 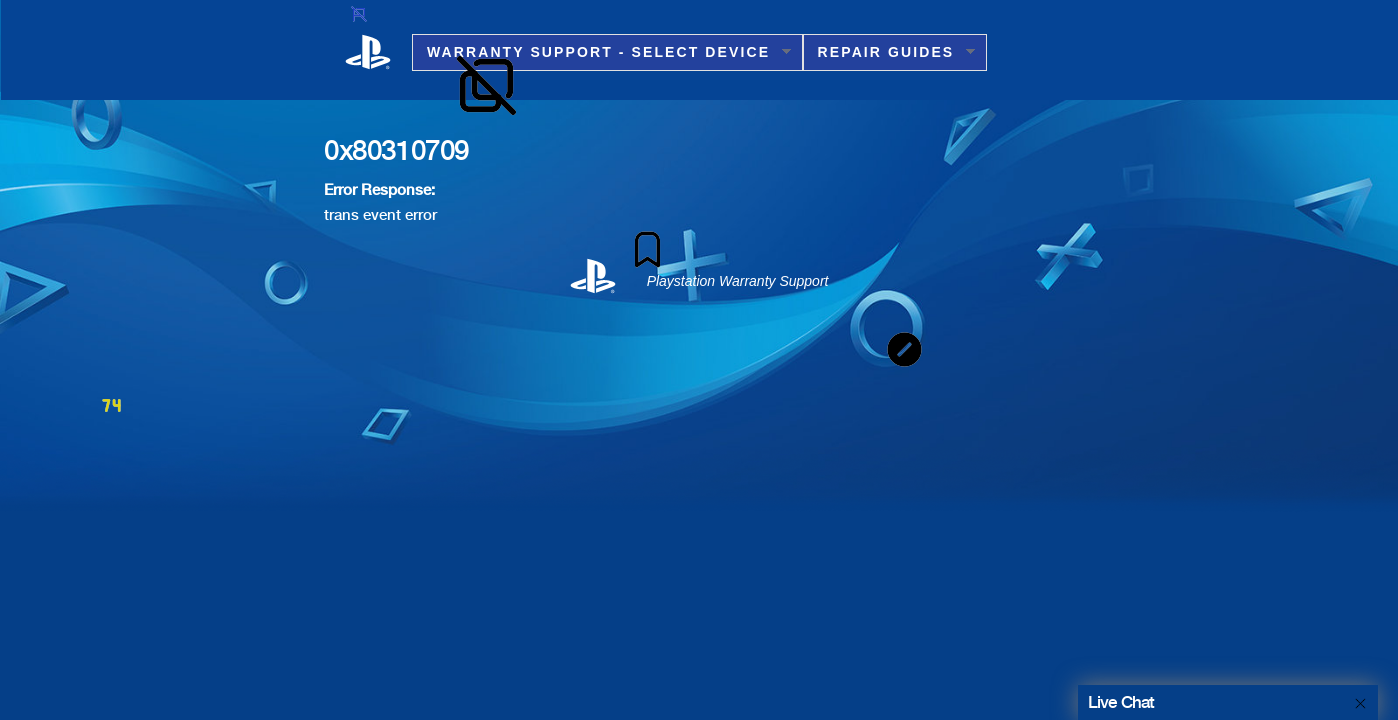 I want to click on displays the number 74 as a label or count indicator, so click(x=111, y=405).